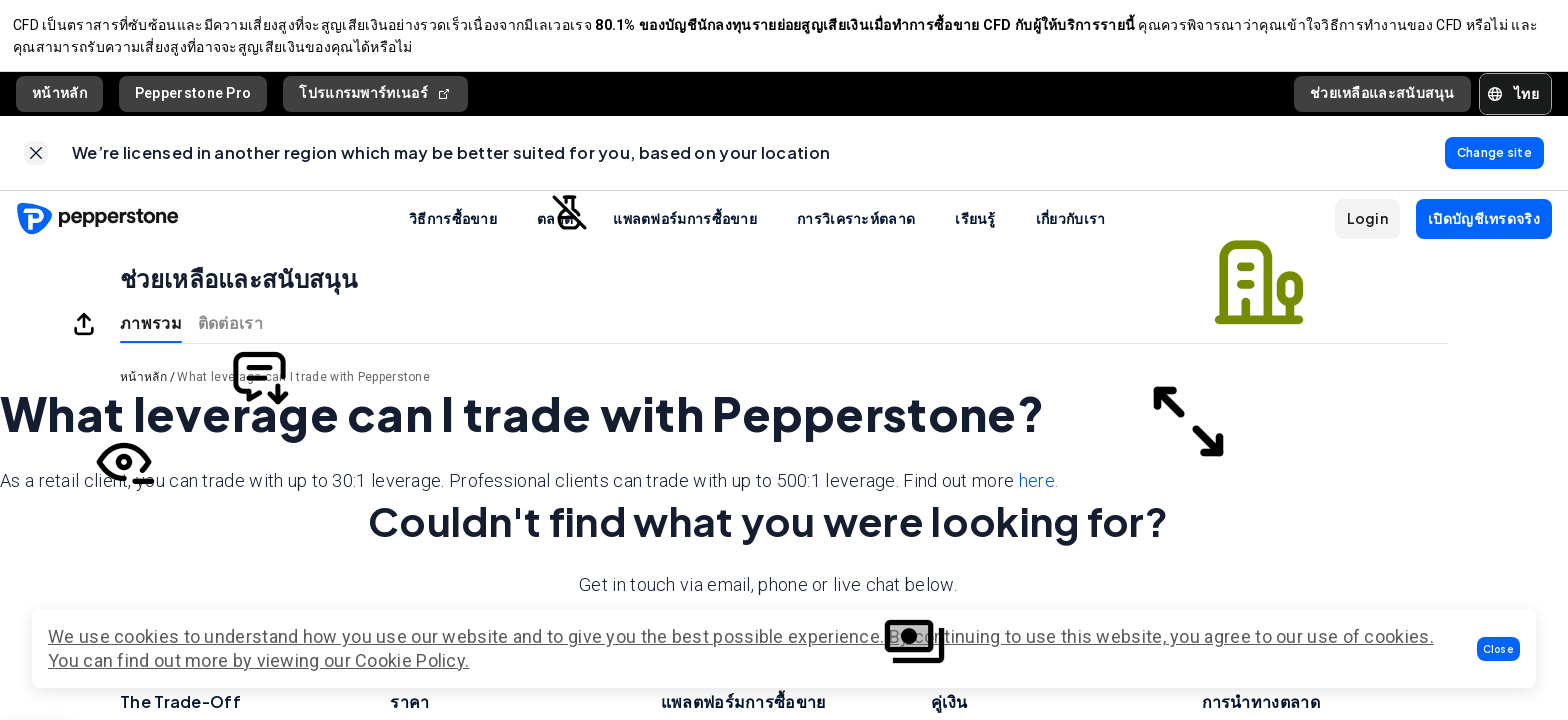  I want to click on download message or conversation, so click(259, 375).